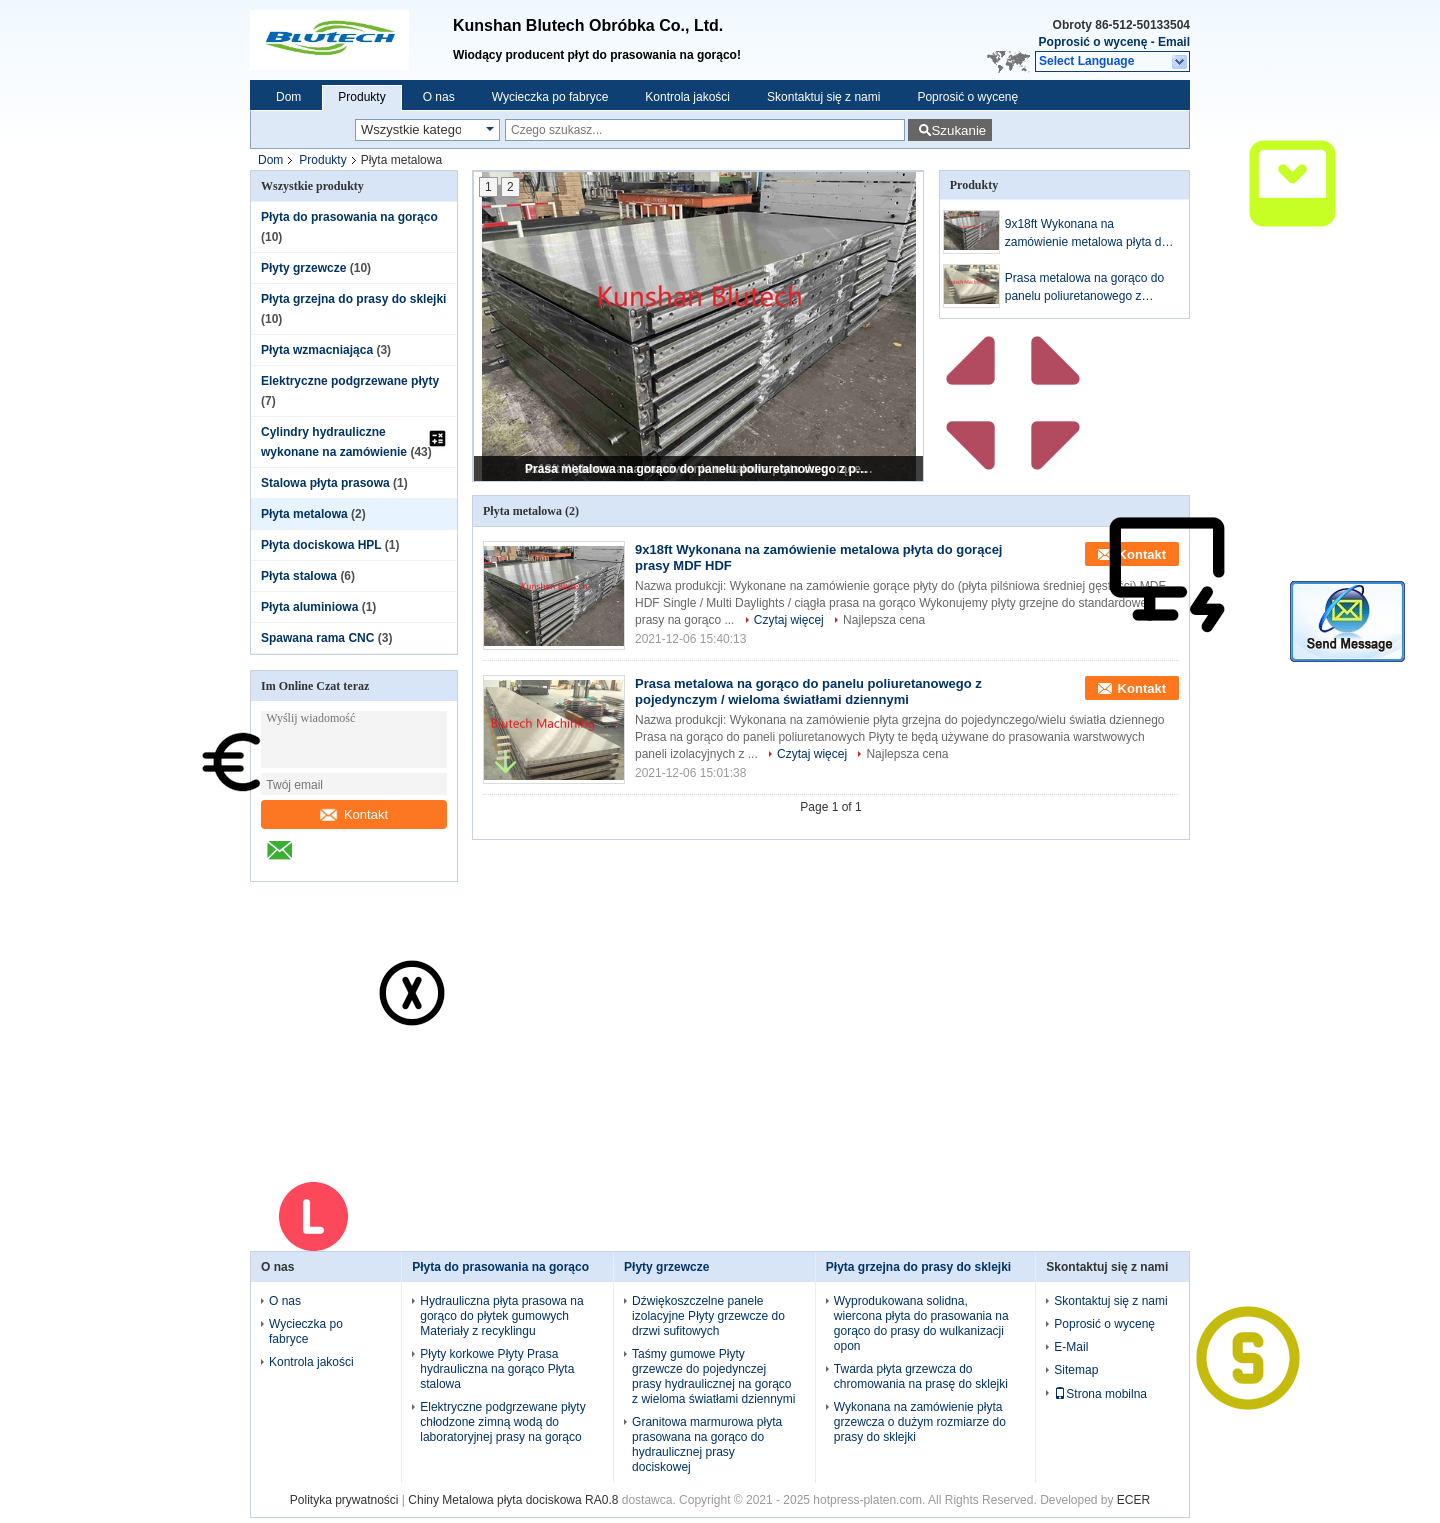  Describe the element at coordinates (233, 762) in the screenshot. I see `view price in euros` at that location.